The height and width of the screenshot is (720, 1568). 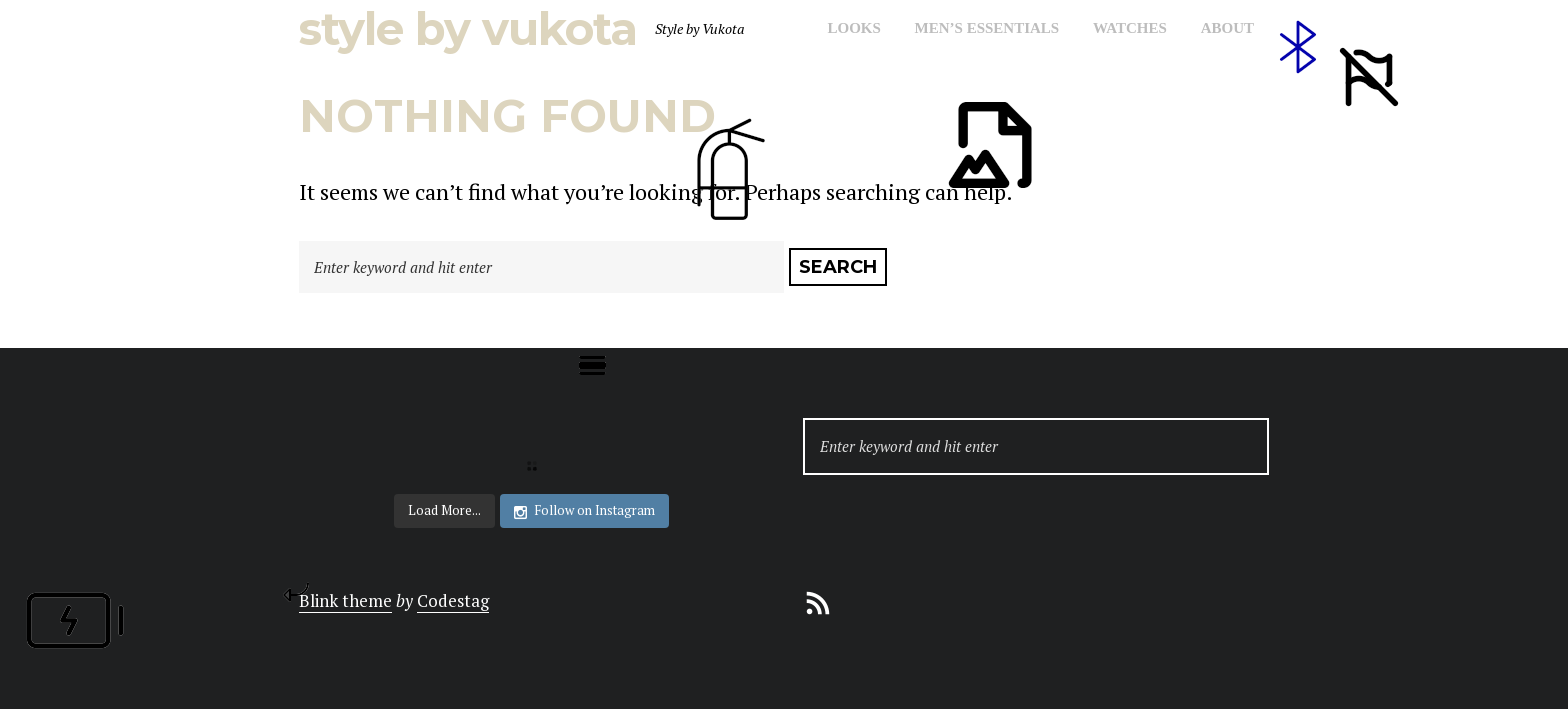 I want to click on reply to a message or comment, so click(x=296, y=592).